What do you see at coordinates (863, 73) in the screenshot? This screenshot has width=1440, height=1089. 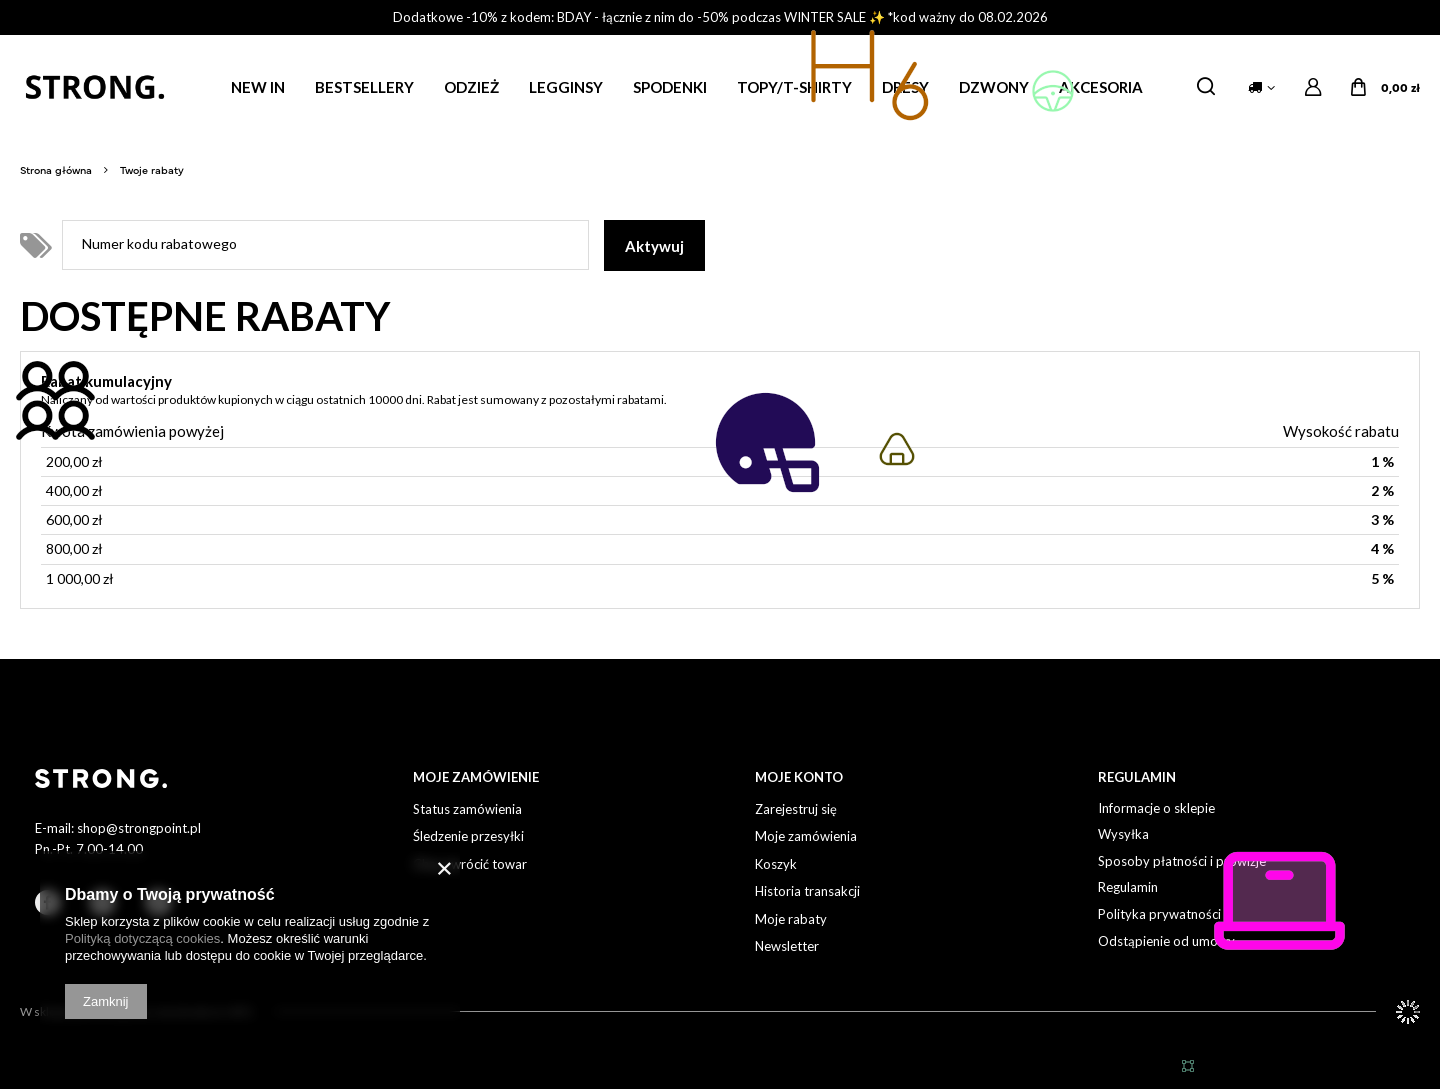 I see `format text as heading level 6` at bounding box center [863, 73].